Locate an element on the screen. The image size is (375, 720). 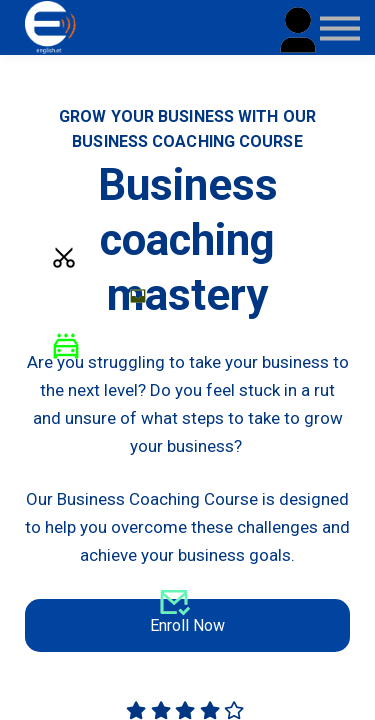
view your inbox messages is located at coordinates (138, 296).